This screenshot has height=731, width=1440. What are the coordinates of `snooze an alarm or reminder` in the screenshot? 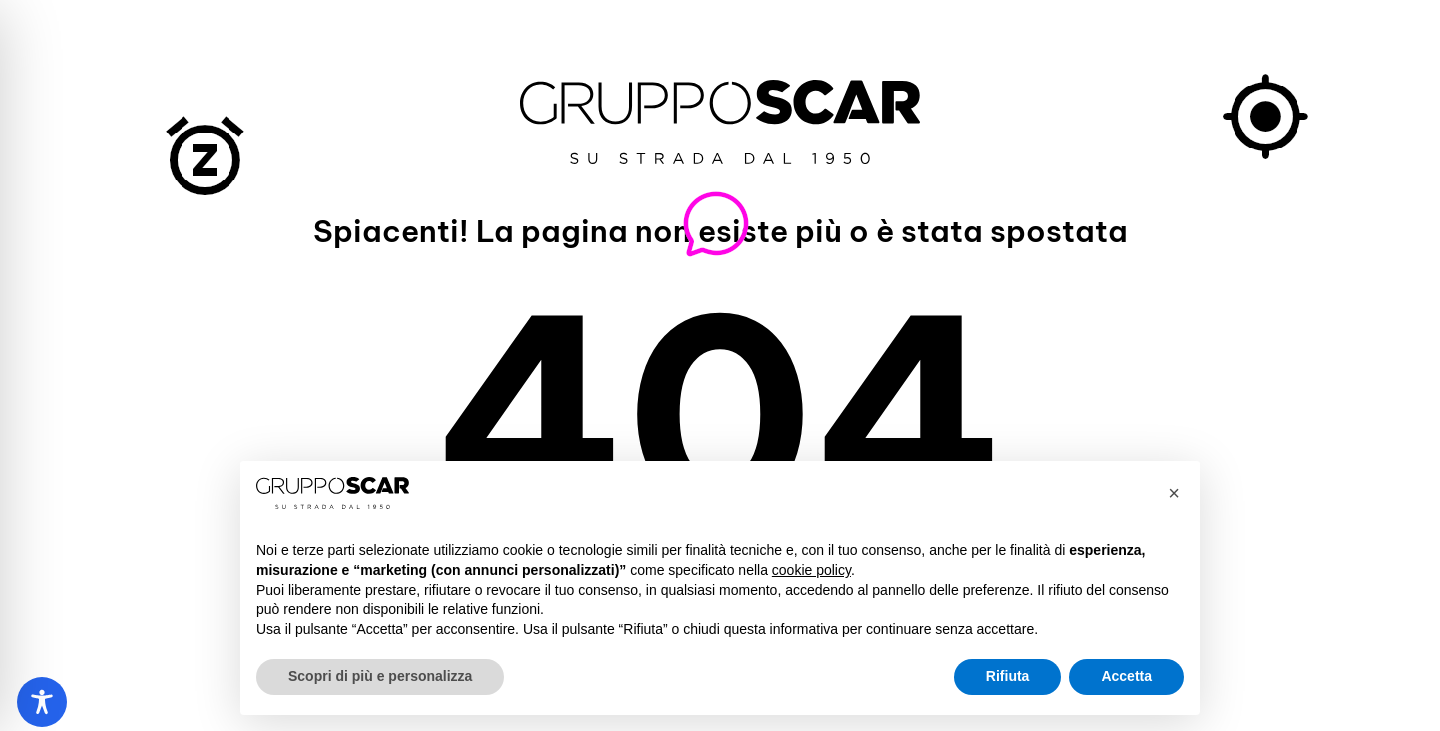 It's located at (205, 156).